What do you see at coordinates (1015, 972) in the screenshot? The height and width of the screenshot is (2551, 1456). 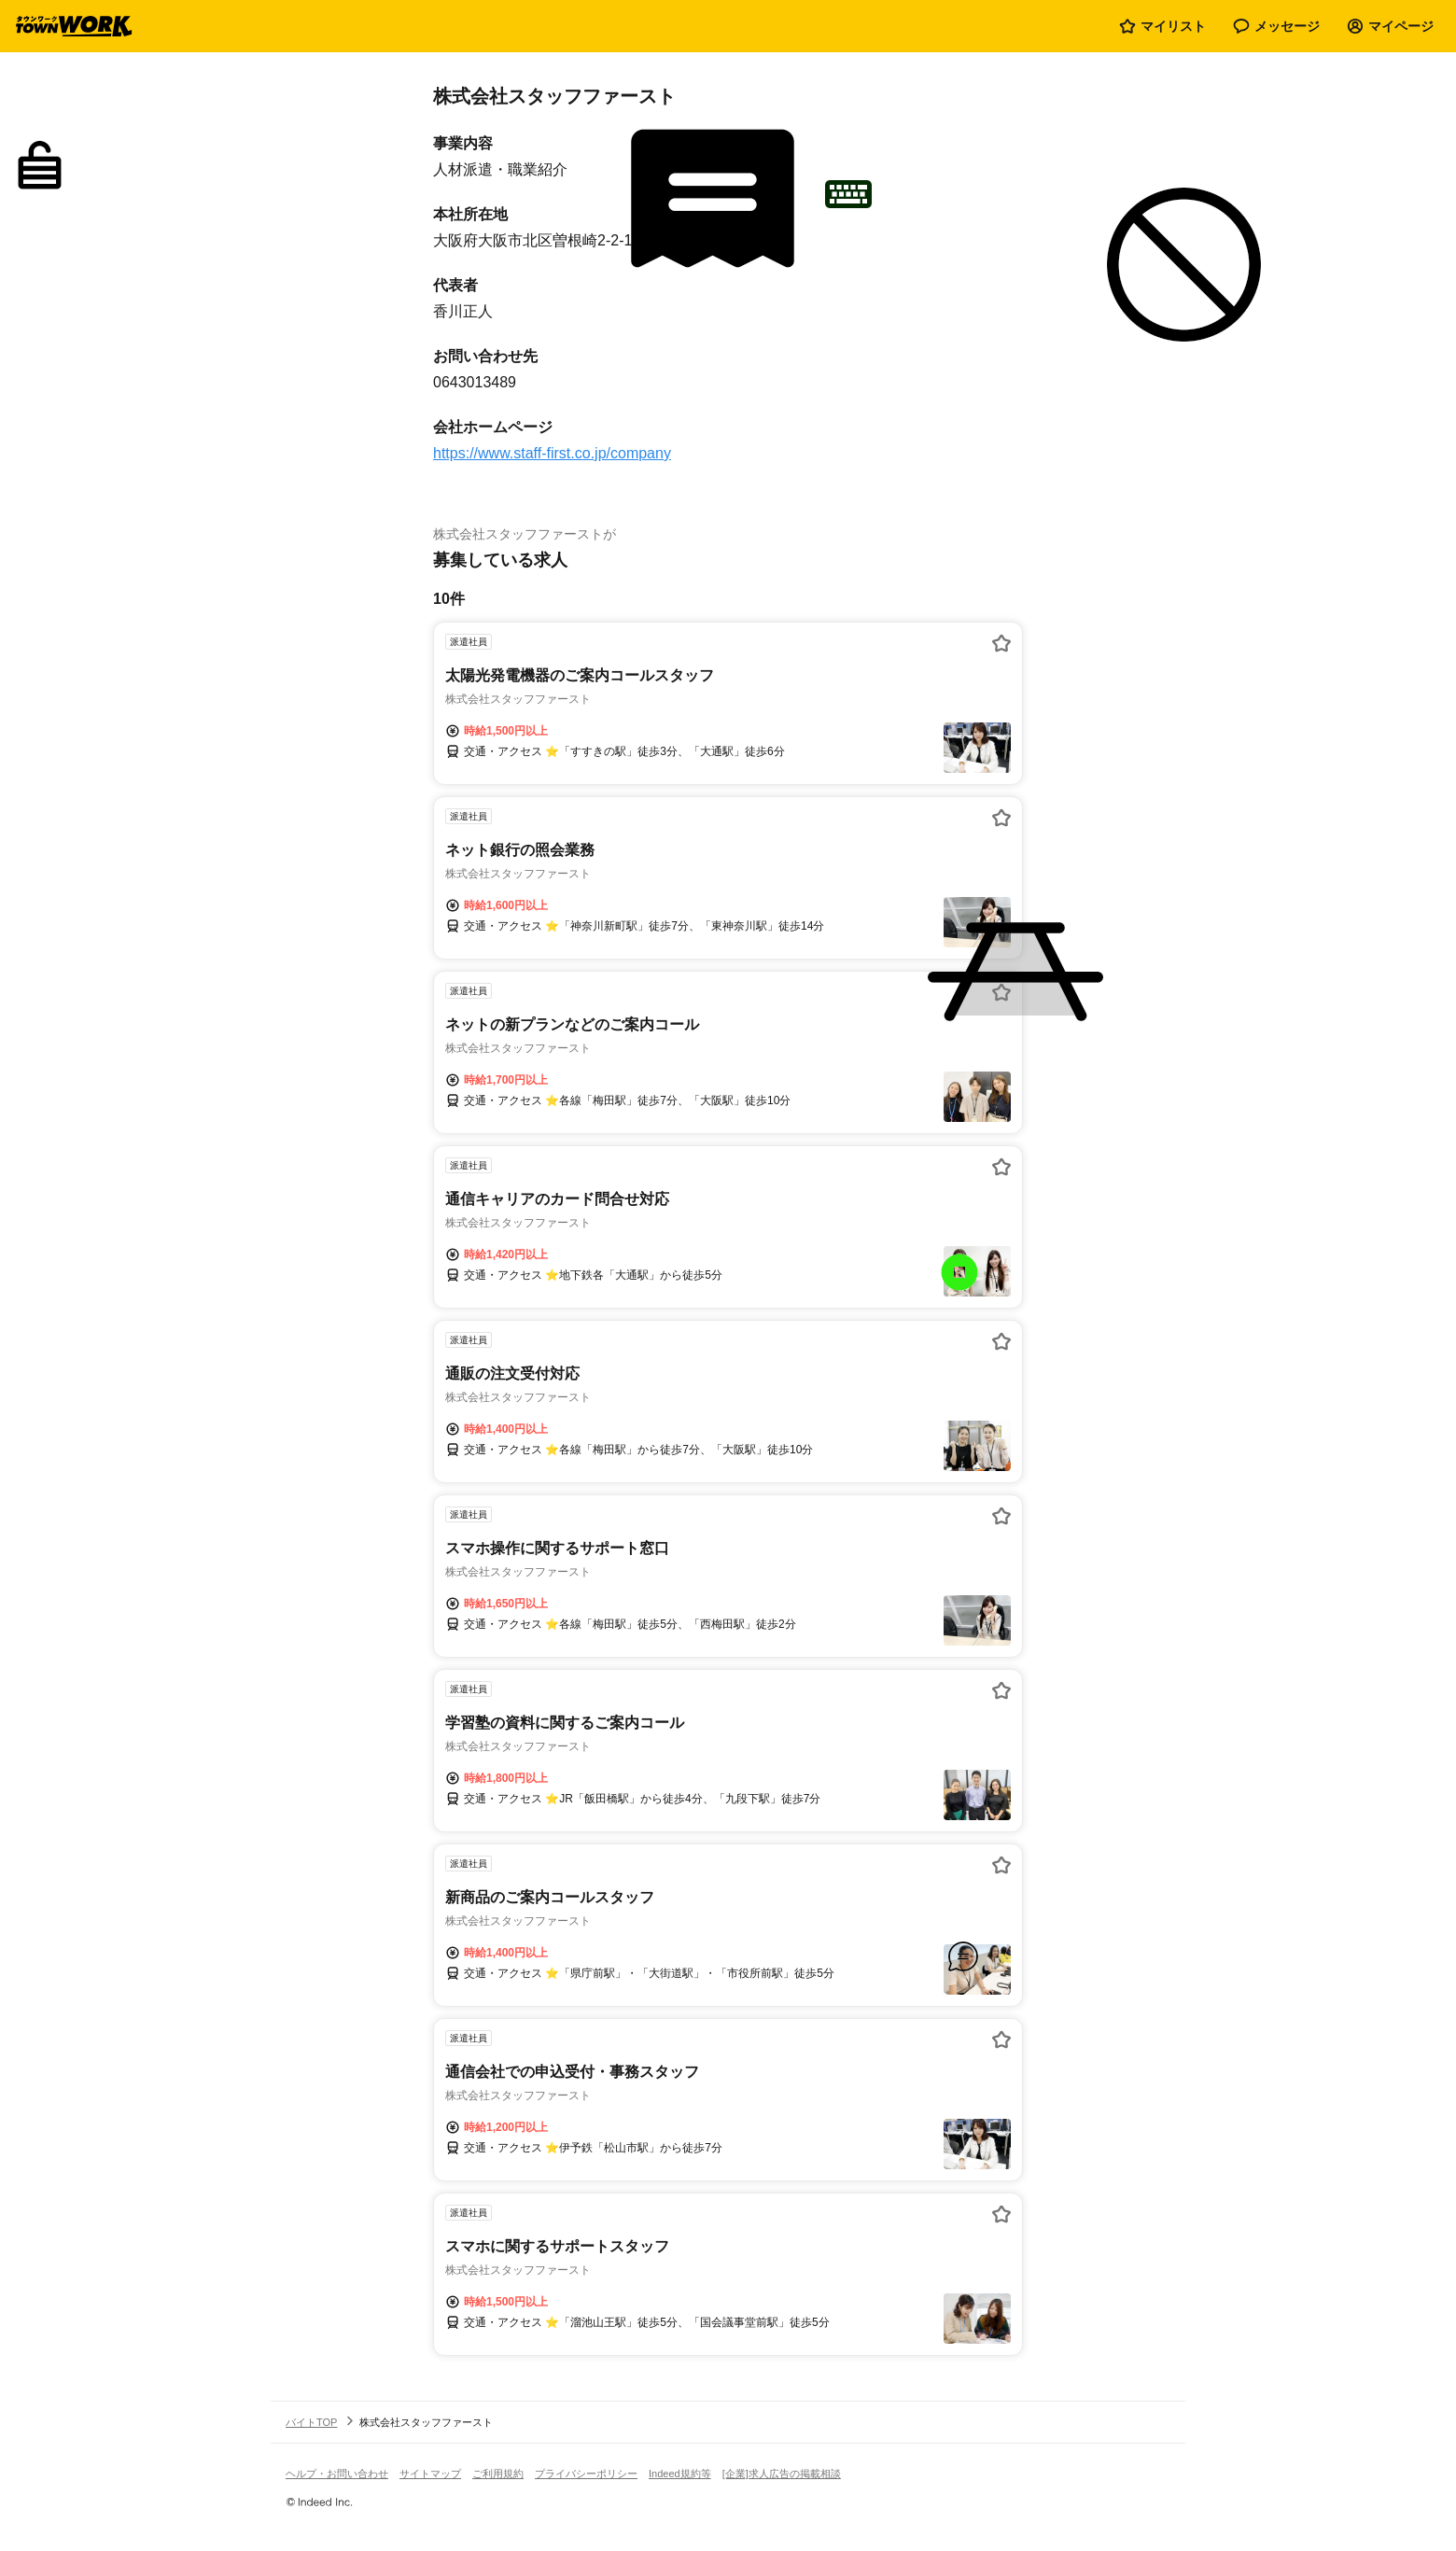 I see `find nearby picnic areas` at bounding box center [1015, 972].